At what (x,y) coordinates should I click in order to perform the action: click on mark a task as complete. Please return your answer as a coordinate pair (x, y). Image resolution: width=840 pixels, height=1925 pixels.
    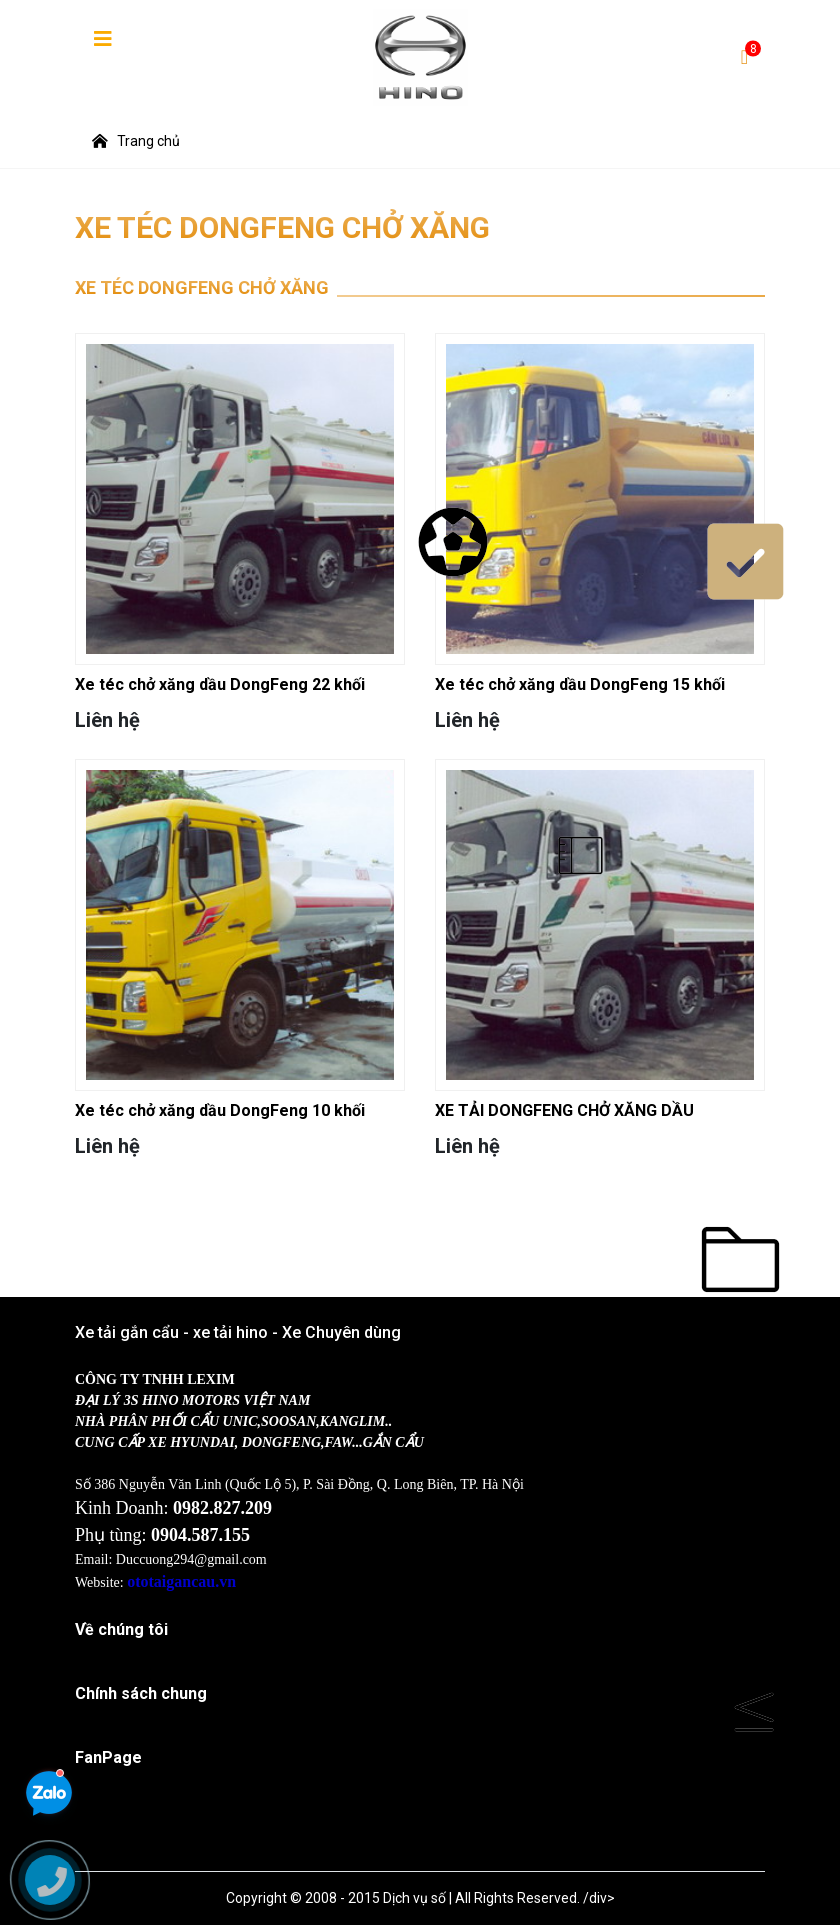
    Looking at the image, I should click on (745, 561).